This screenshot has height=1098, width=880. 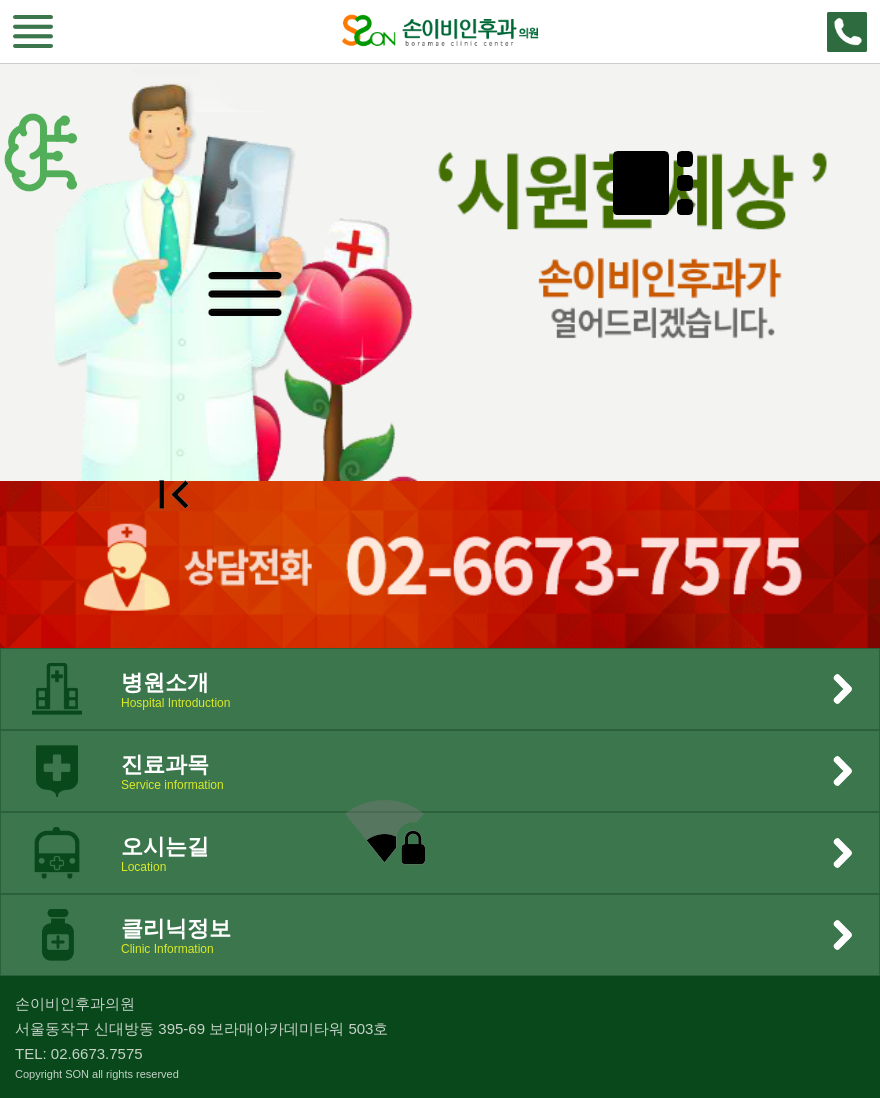 I want to click on go to first page, so click(x=173, y=494).